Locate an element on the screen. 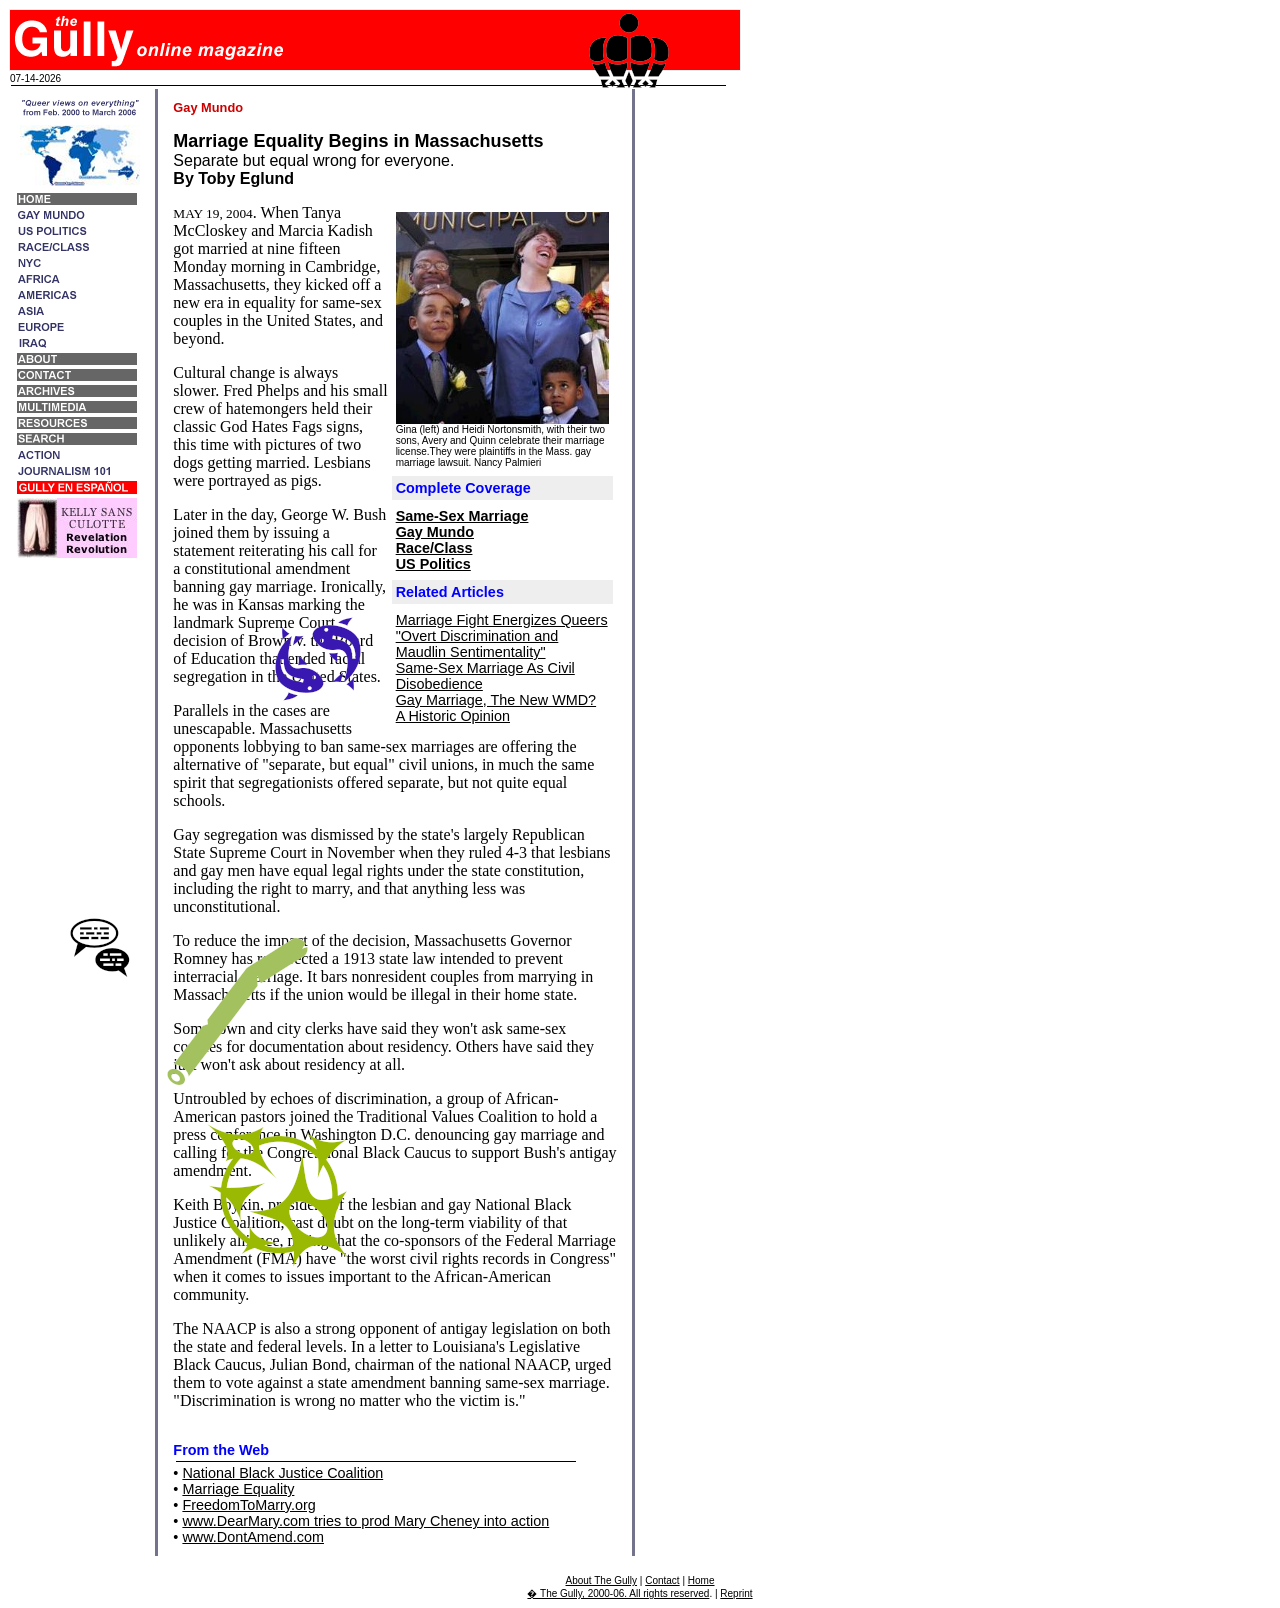 This screenshot has width=1280, height=1608. select the lead pipe weapon in a mystery or detective game is located at coordinates (237, 1011).